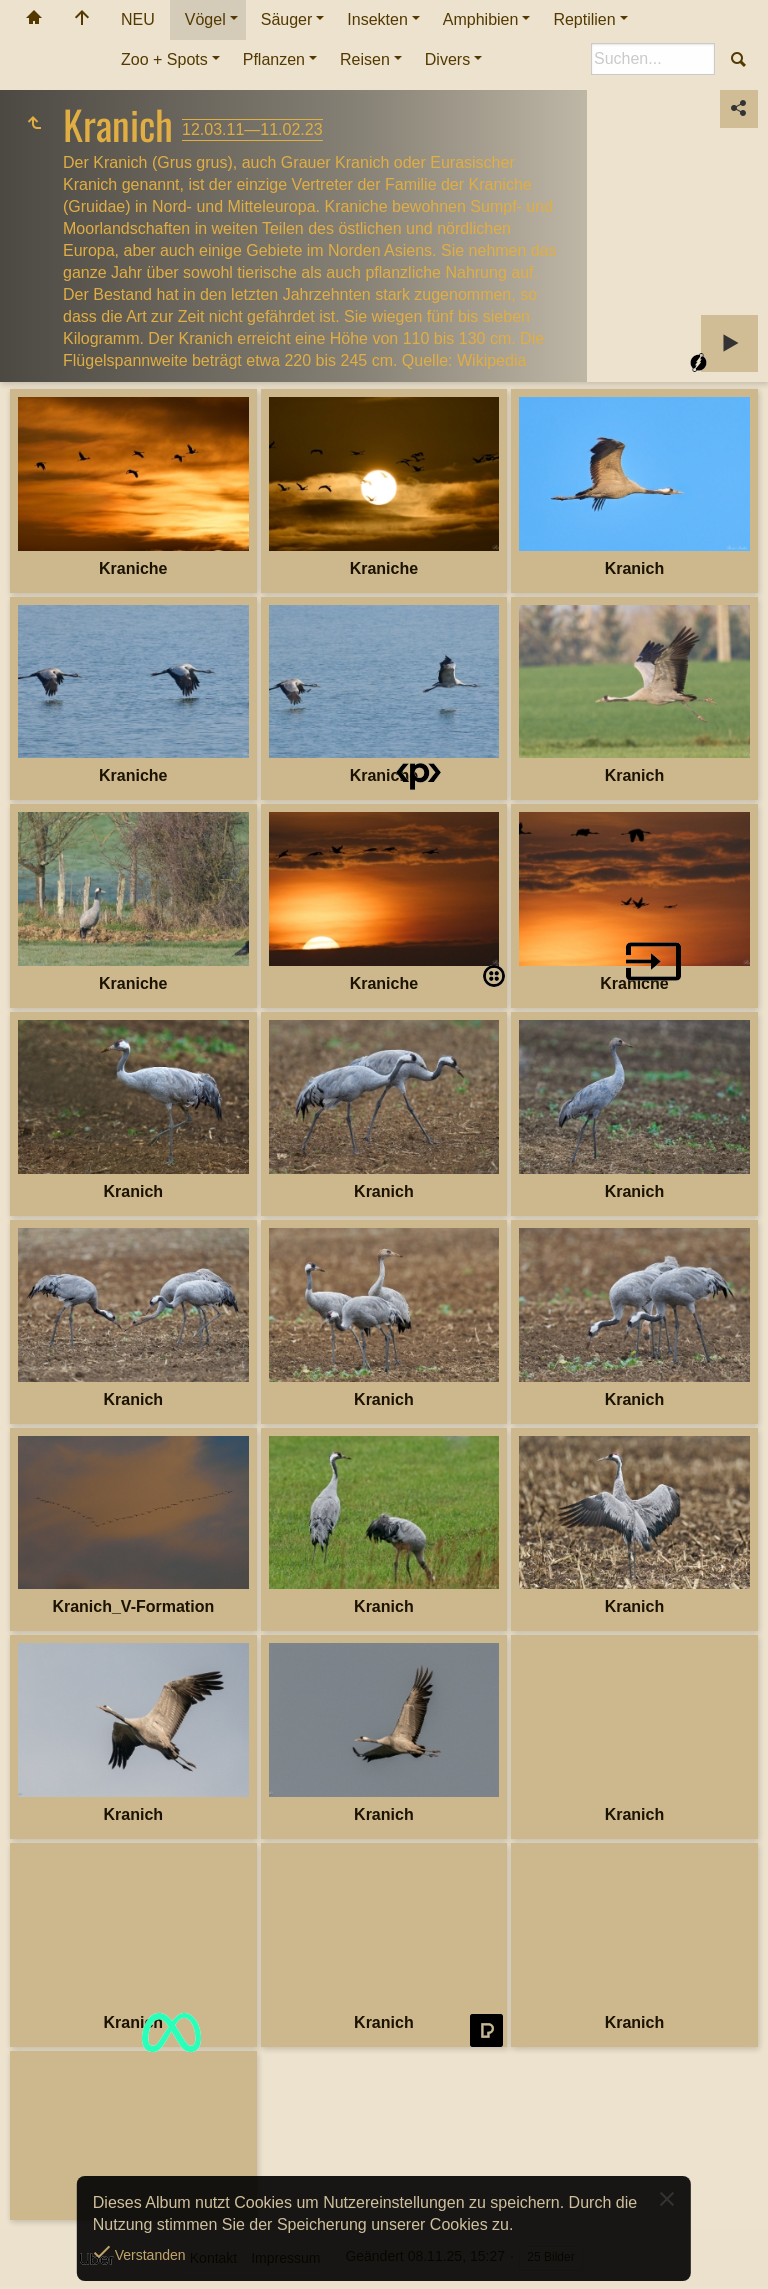 The image size is (768, 2289). Describe the element at coordinates (97, 2259) in the screenshot. I see `open the Uber app` at that location.